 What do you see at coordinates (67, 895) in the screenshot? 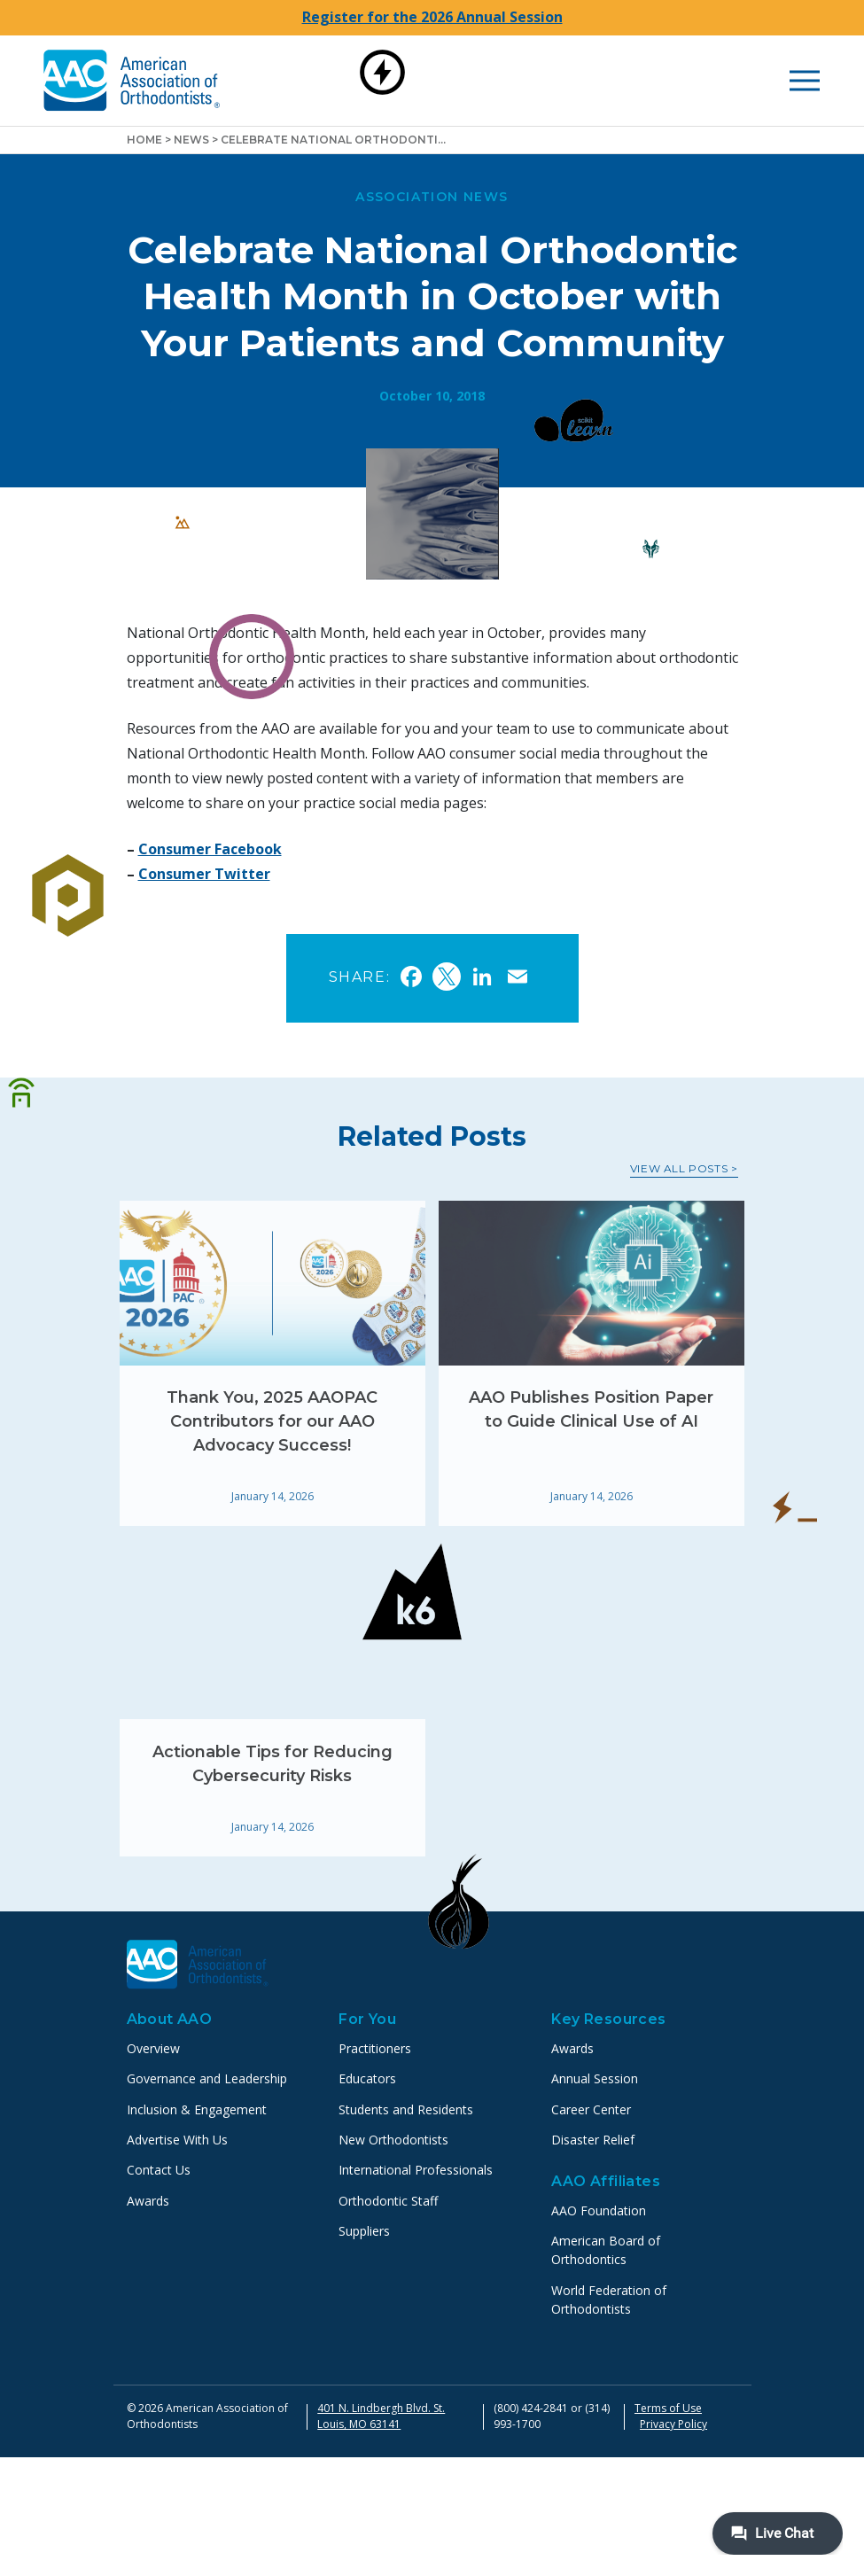
I see `visit the PyUp security service website` at bounding box center [67, 895].